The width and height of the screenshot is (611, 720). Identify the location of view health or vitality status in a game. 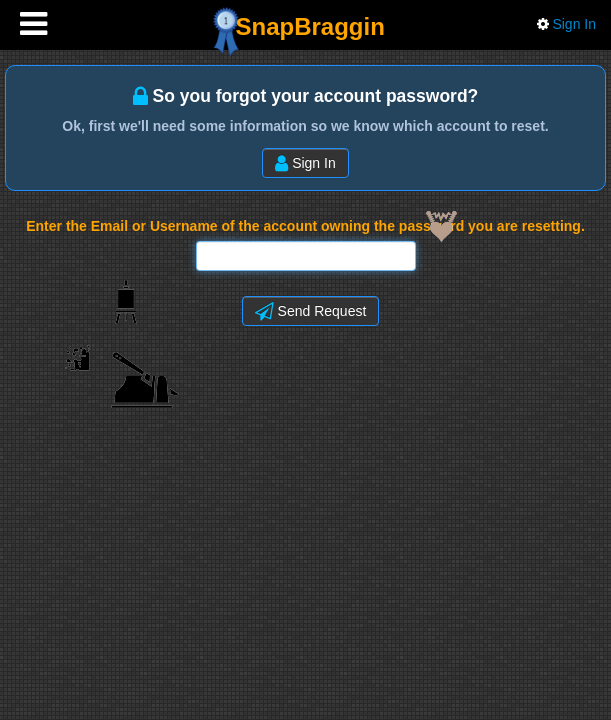
(441, 226).